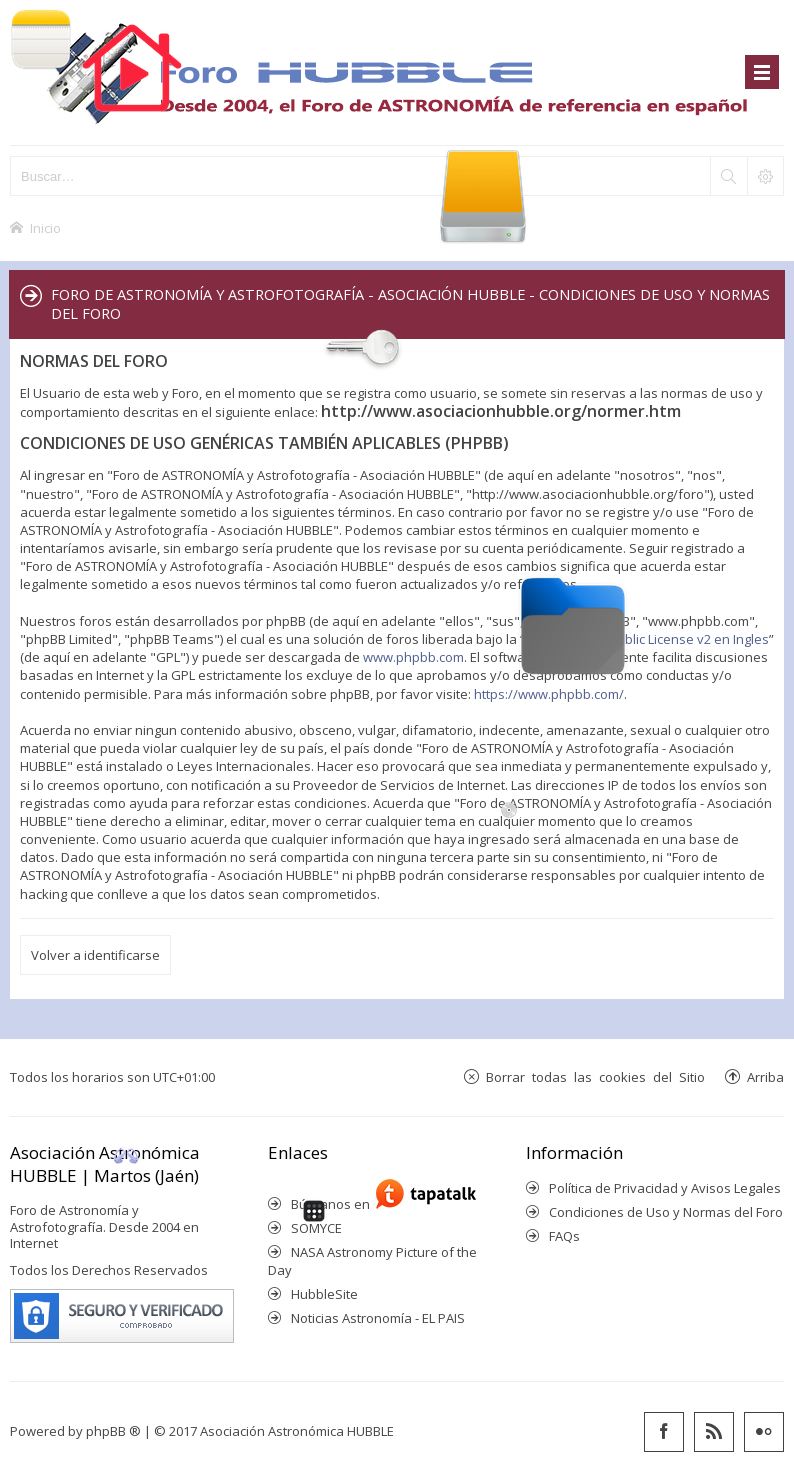 The height and width of the screenshot is (1482, 794). What do you see at coordinates (509, 810) in the screenshot?
I see `access cd/dvd drive` at bounding box center [509, 810].